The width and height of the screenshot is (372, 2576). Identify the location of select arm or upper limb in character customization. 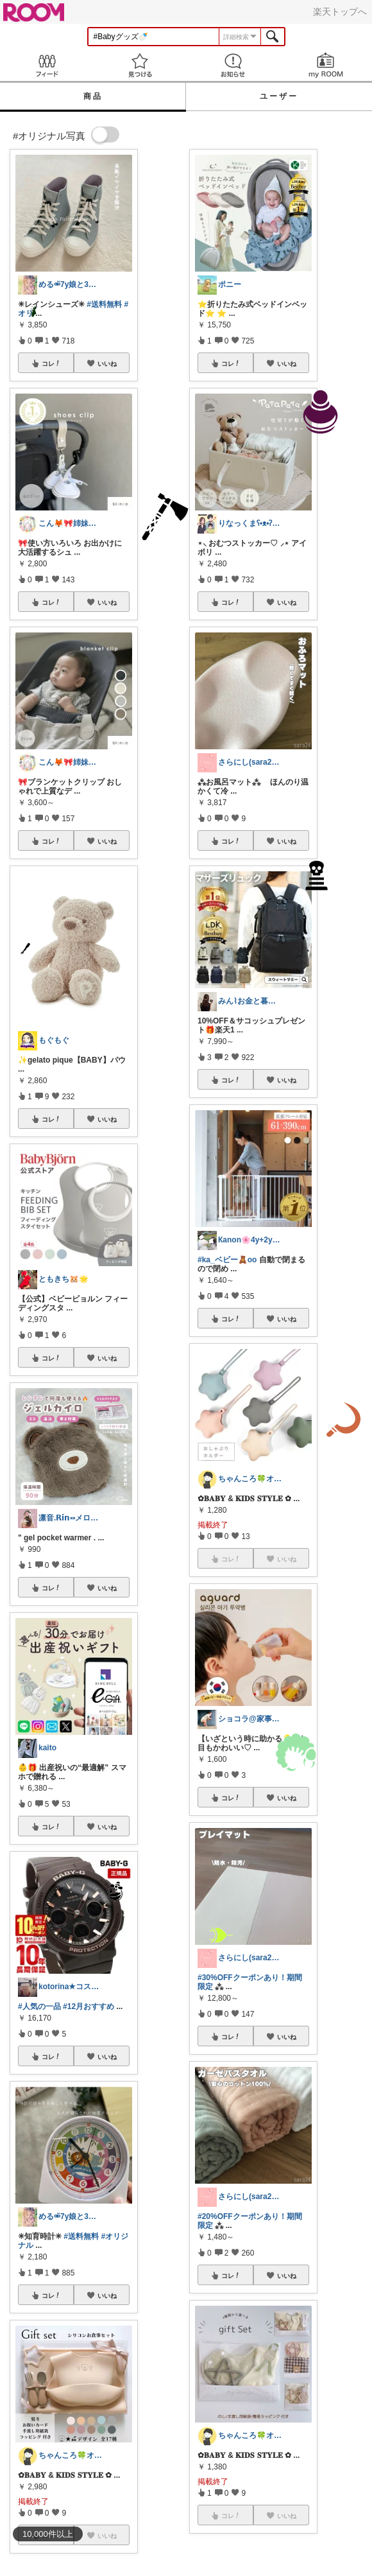
(25, 948).